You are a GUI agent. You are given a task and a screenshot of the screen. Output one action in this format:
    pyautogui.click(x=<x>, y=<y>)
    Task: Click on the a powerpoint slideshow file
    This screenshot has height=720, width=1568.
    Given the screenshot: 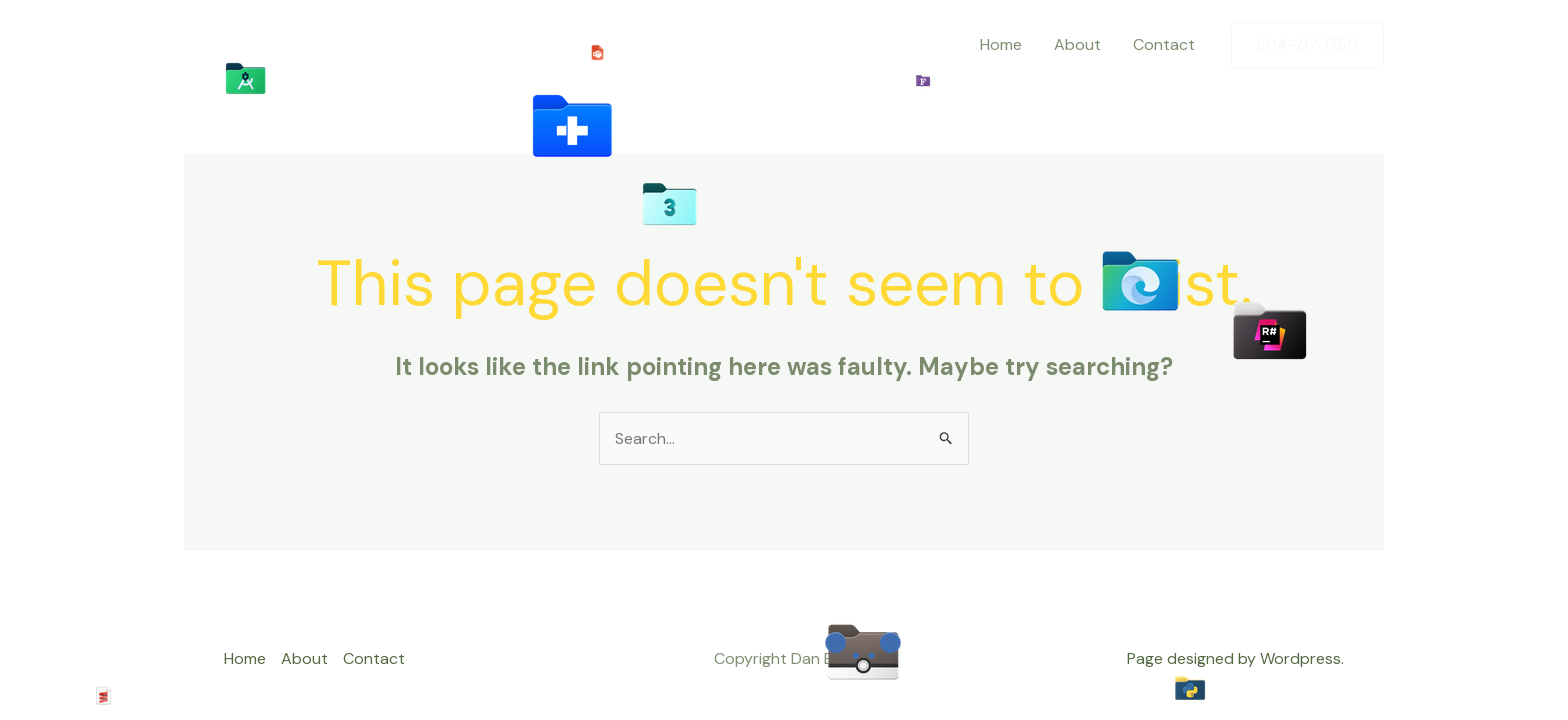 What is the action you would take?
    pyautogui.click(x=597, y=52)
    